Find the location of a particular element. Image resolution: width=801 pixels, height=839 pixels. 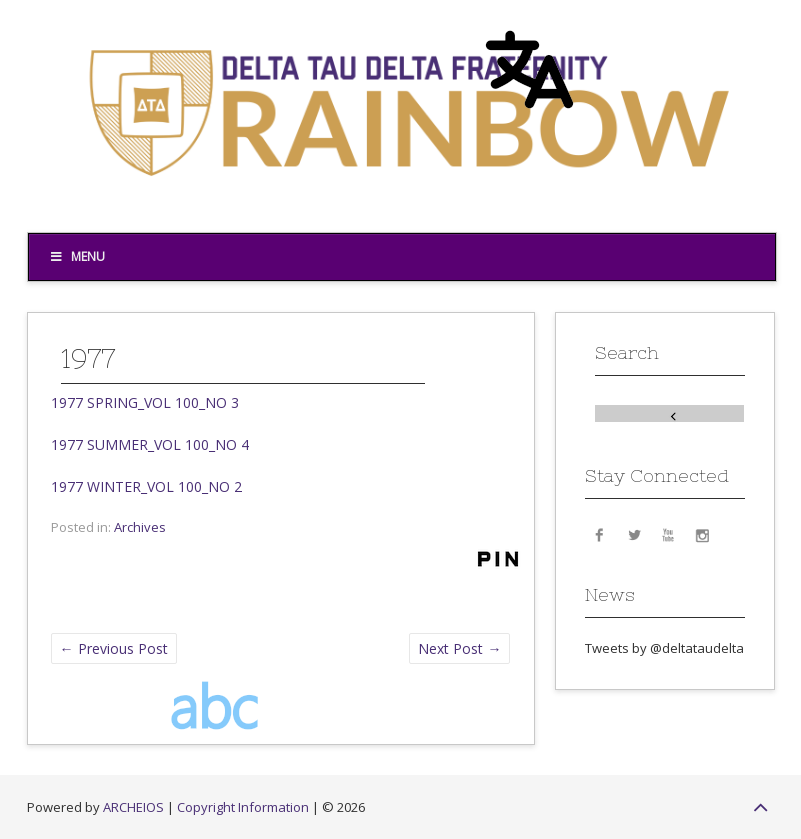

change language settings is located at coordinates (529, 69).